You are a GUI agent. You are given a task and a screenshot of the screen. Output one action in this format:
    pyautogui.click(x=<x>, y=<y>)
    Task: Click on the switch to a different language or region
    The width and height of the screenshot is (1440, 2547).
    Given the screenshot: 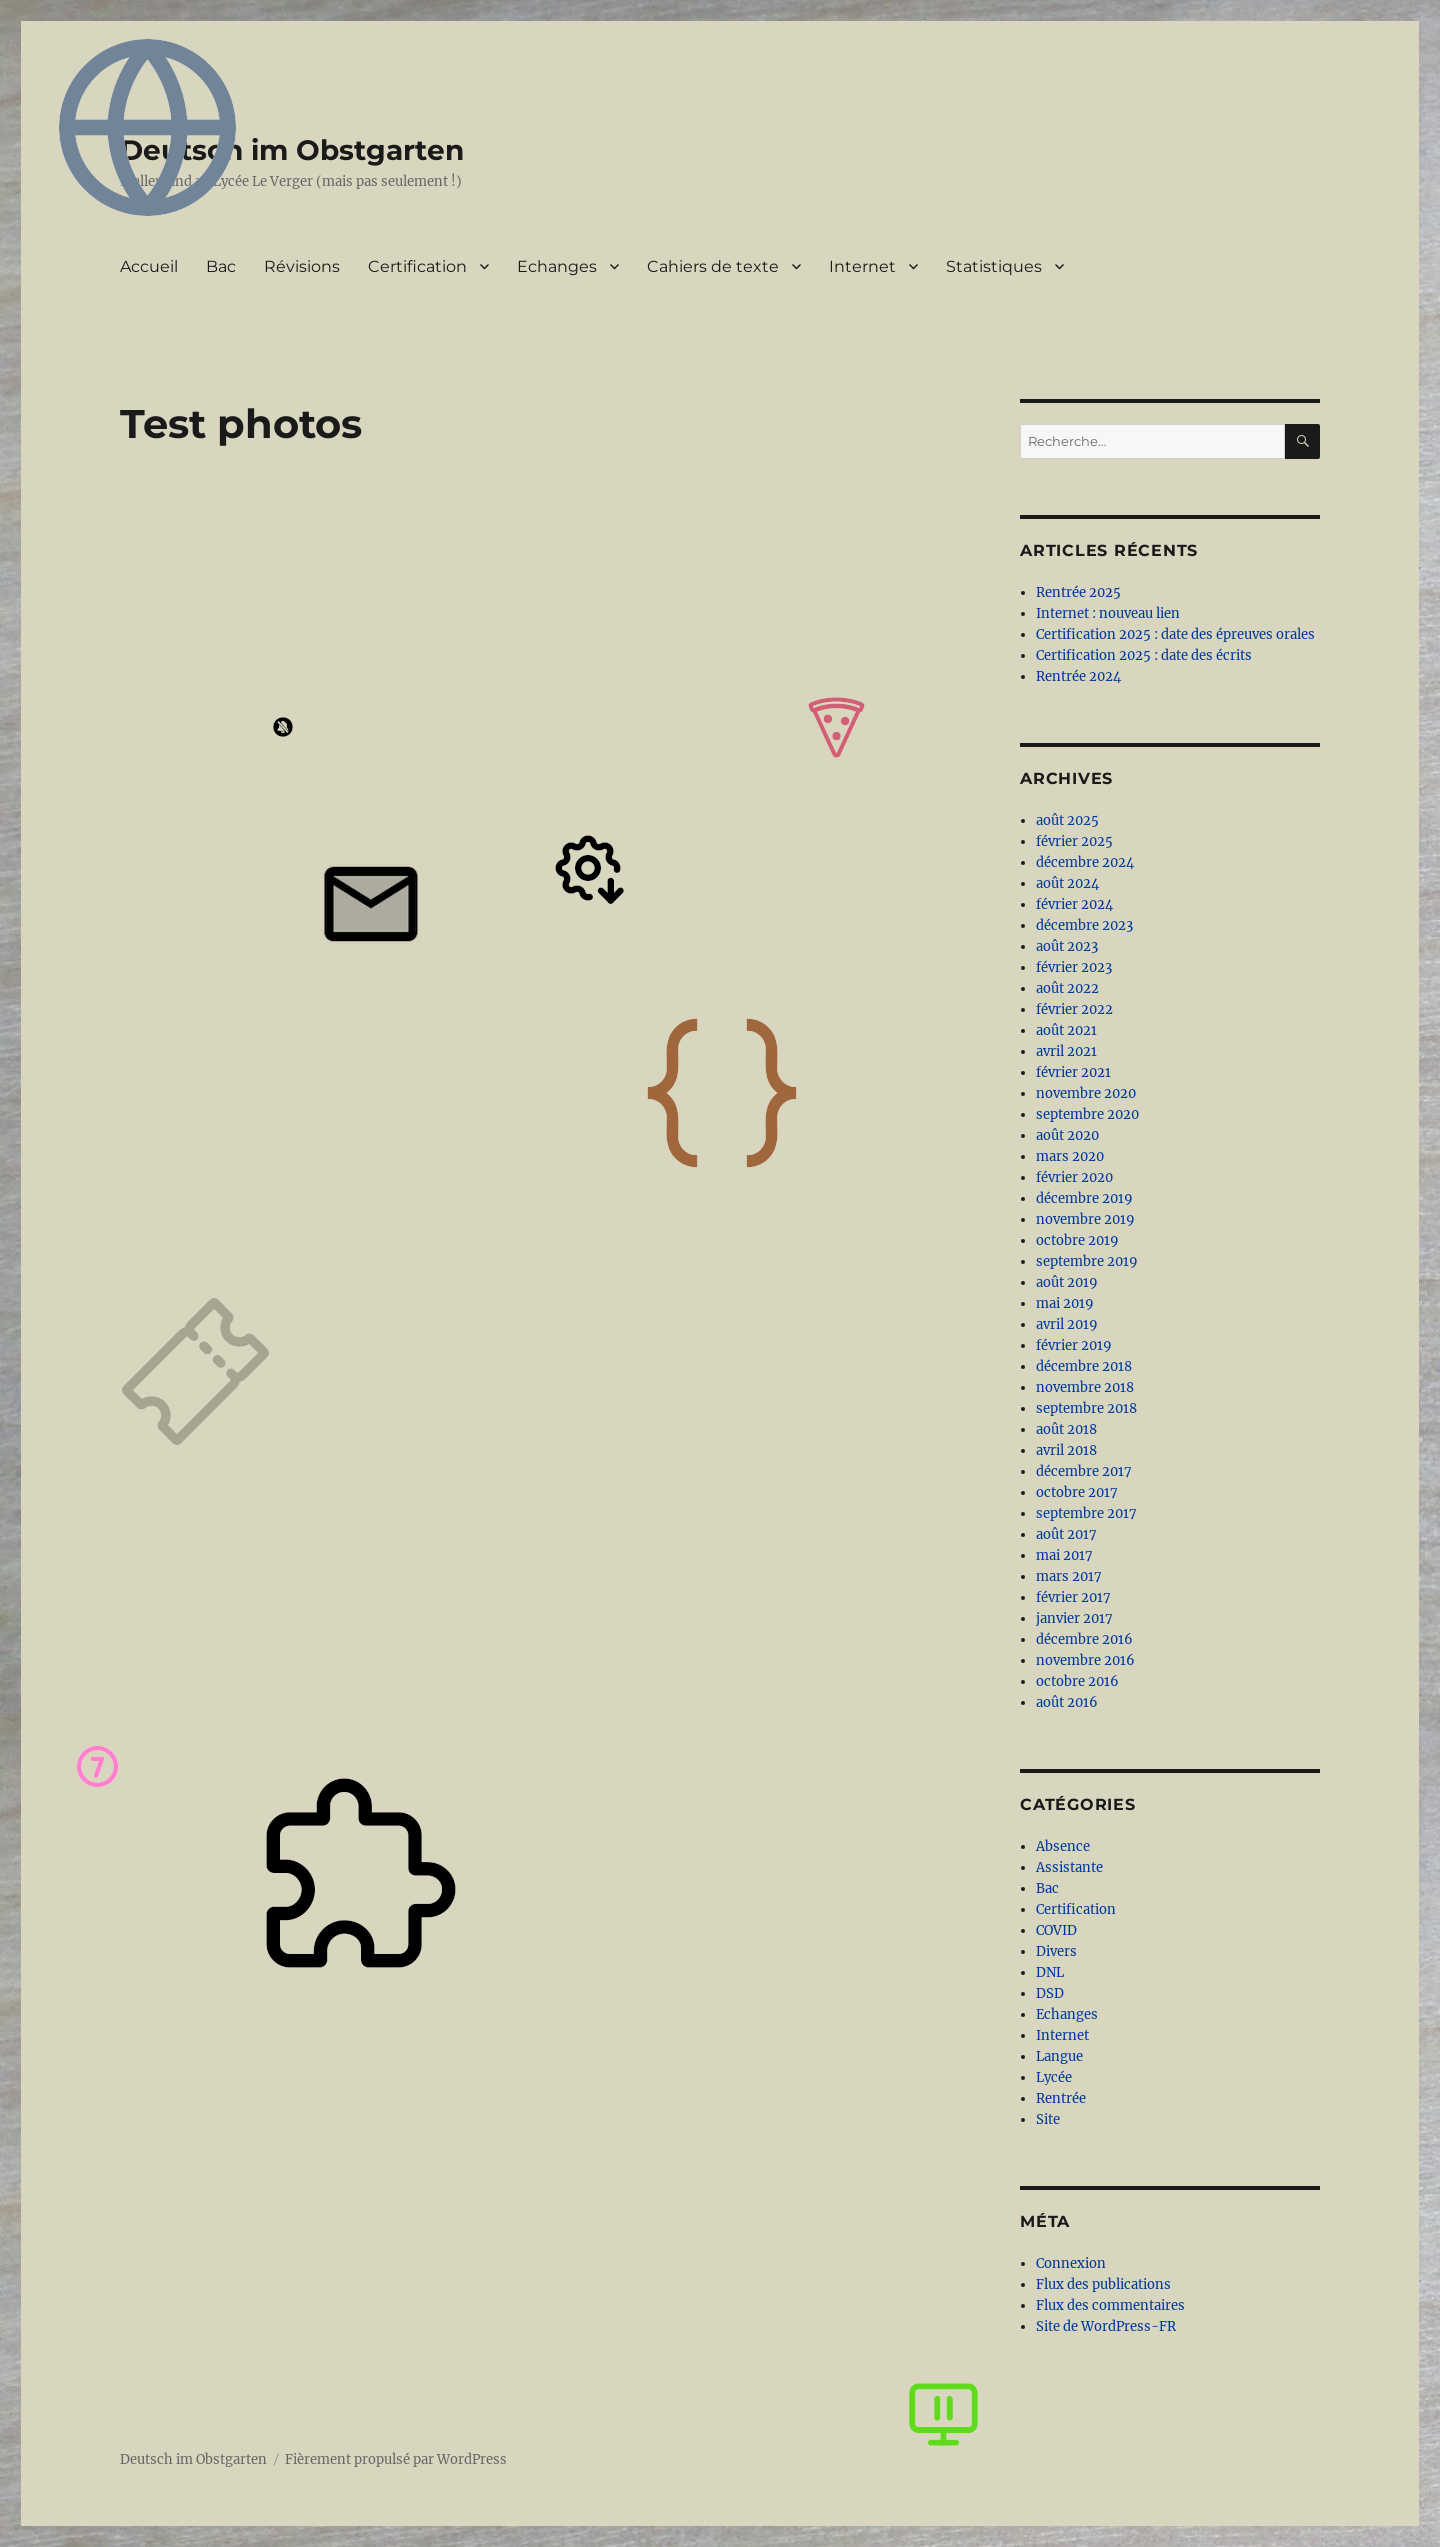 What is the action you would take?
    pyautogui.click(x=147, y=127)
    